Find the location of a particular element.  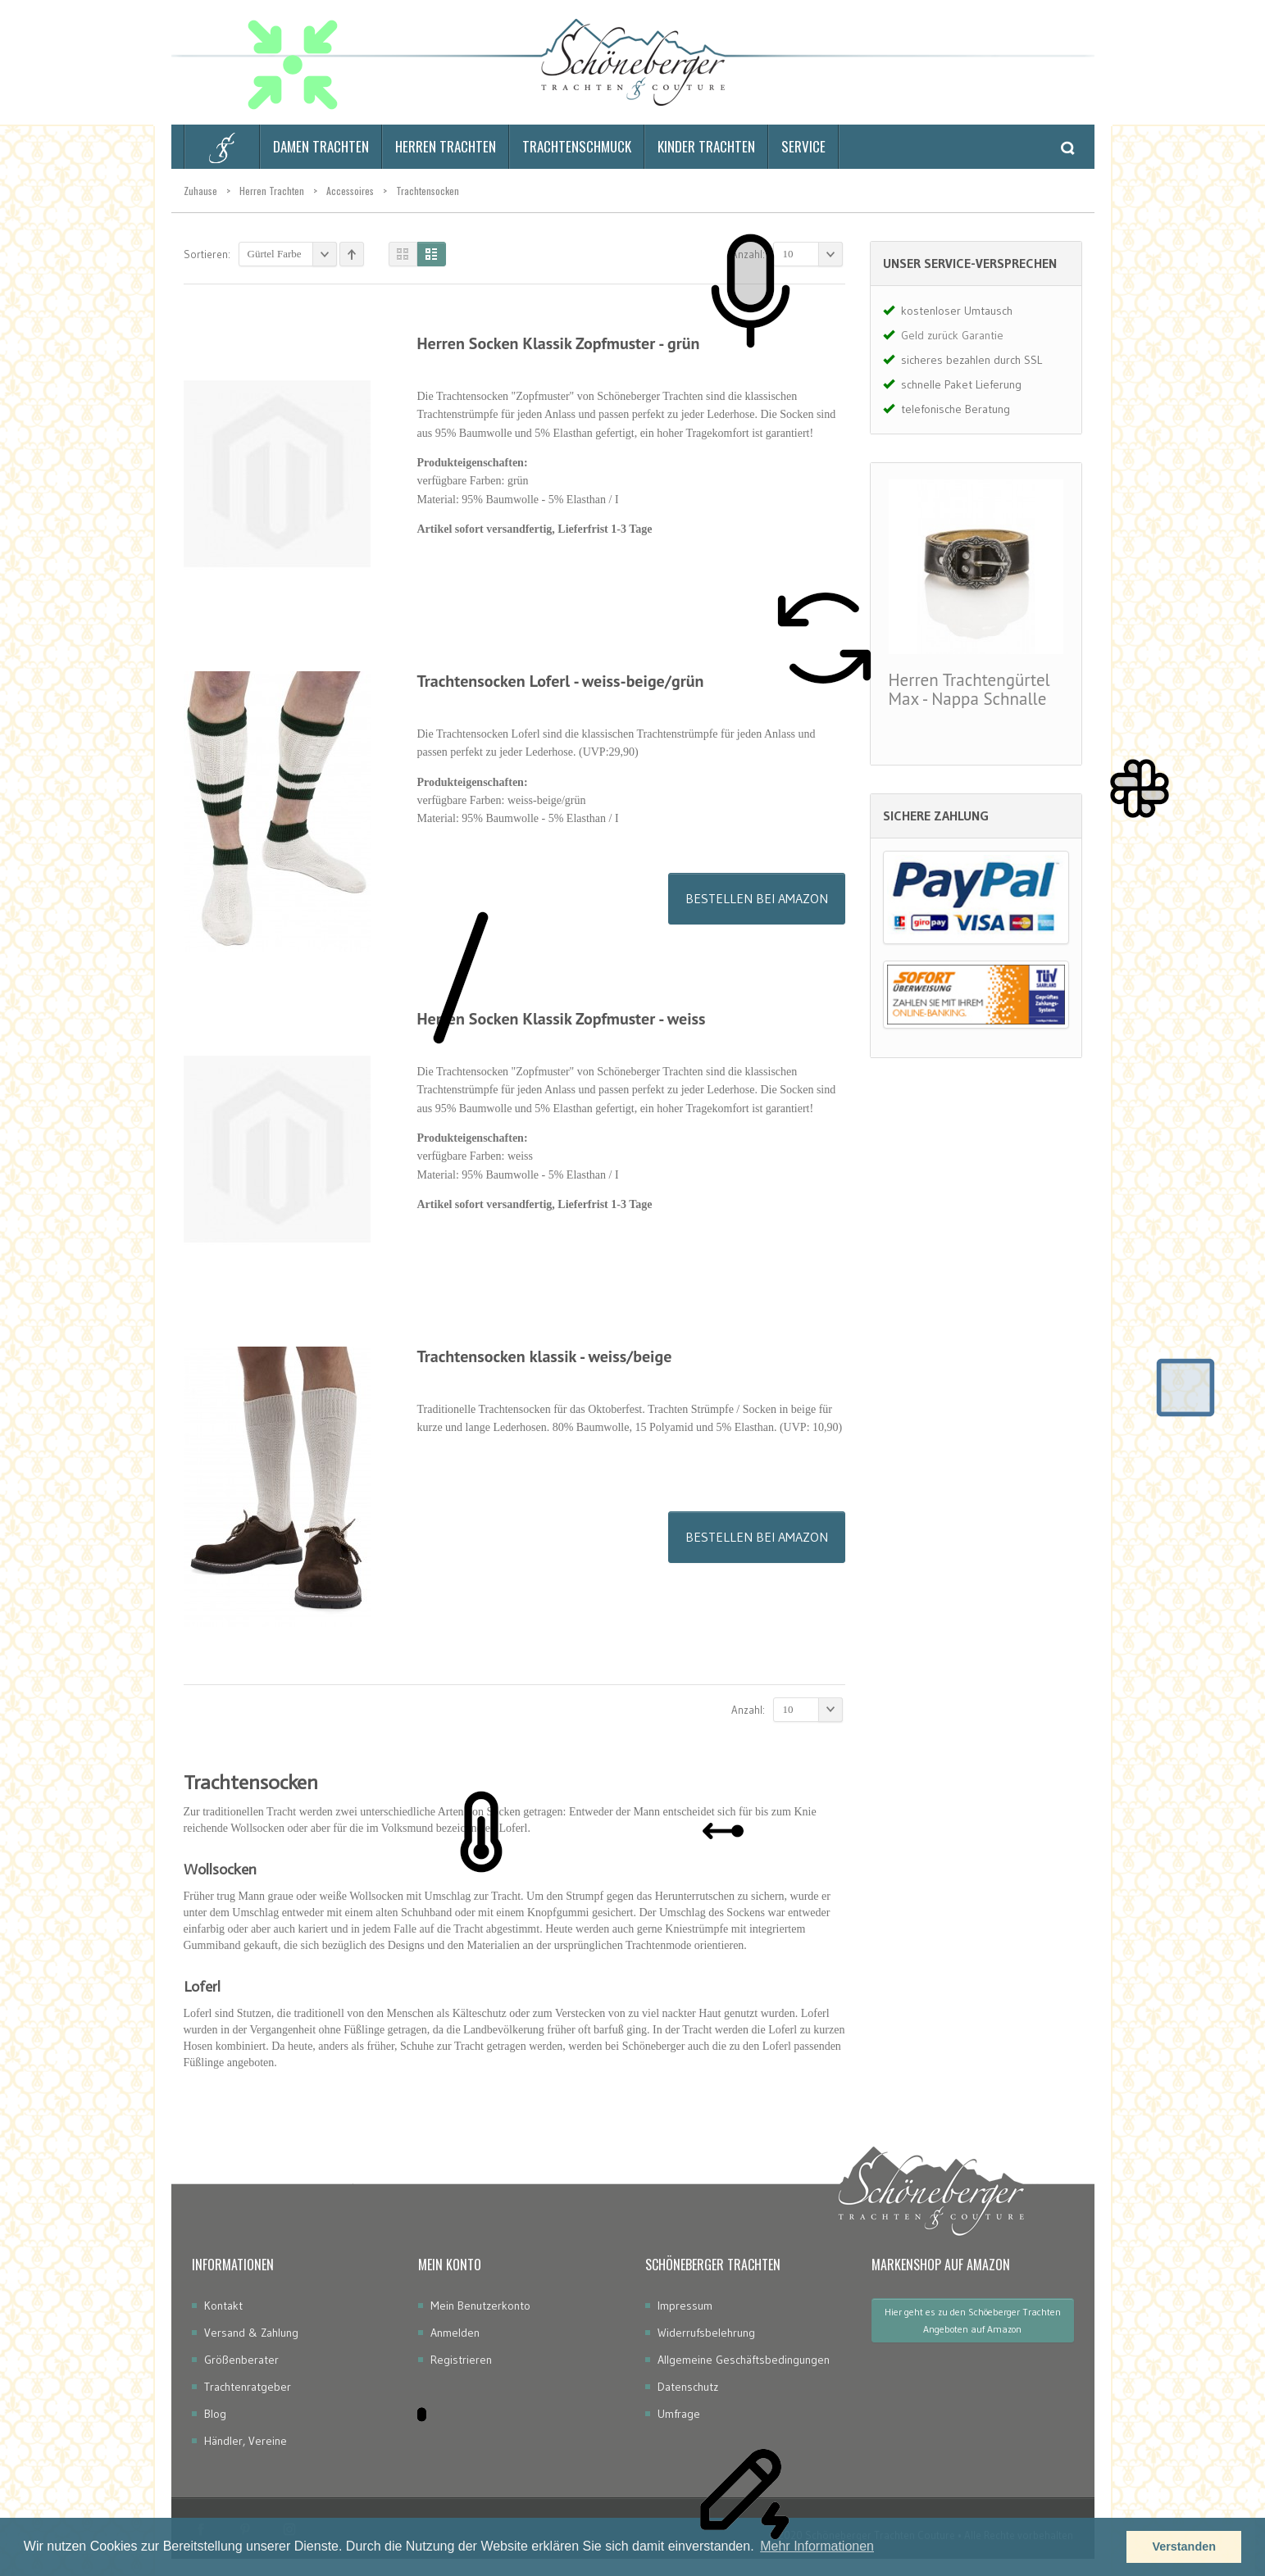

view current temperature reading is located at coordinates (481, 1832).